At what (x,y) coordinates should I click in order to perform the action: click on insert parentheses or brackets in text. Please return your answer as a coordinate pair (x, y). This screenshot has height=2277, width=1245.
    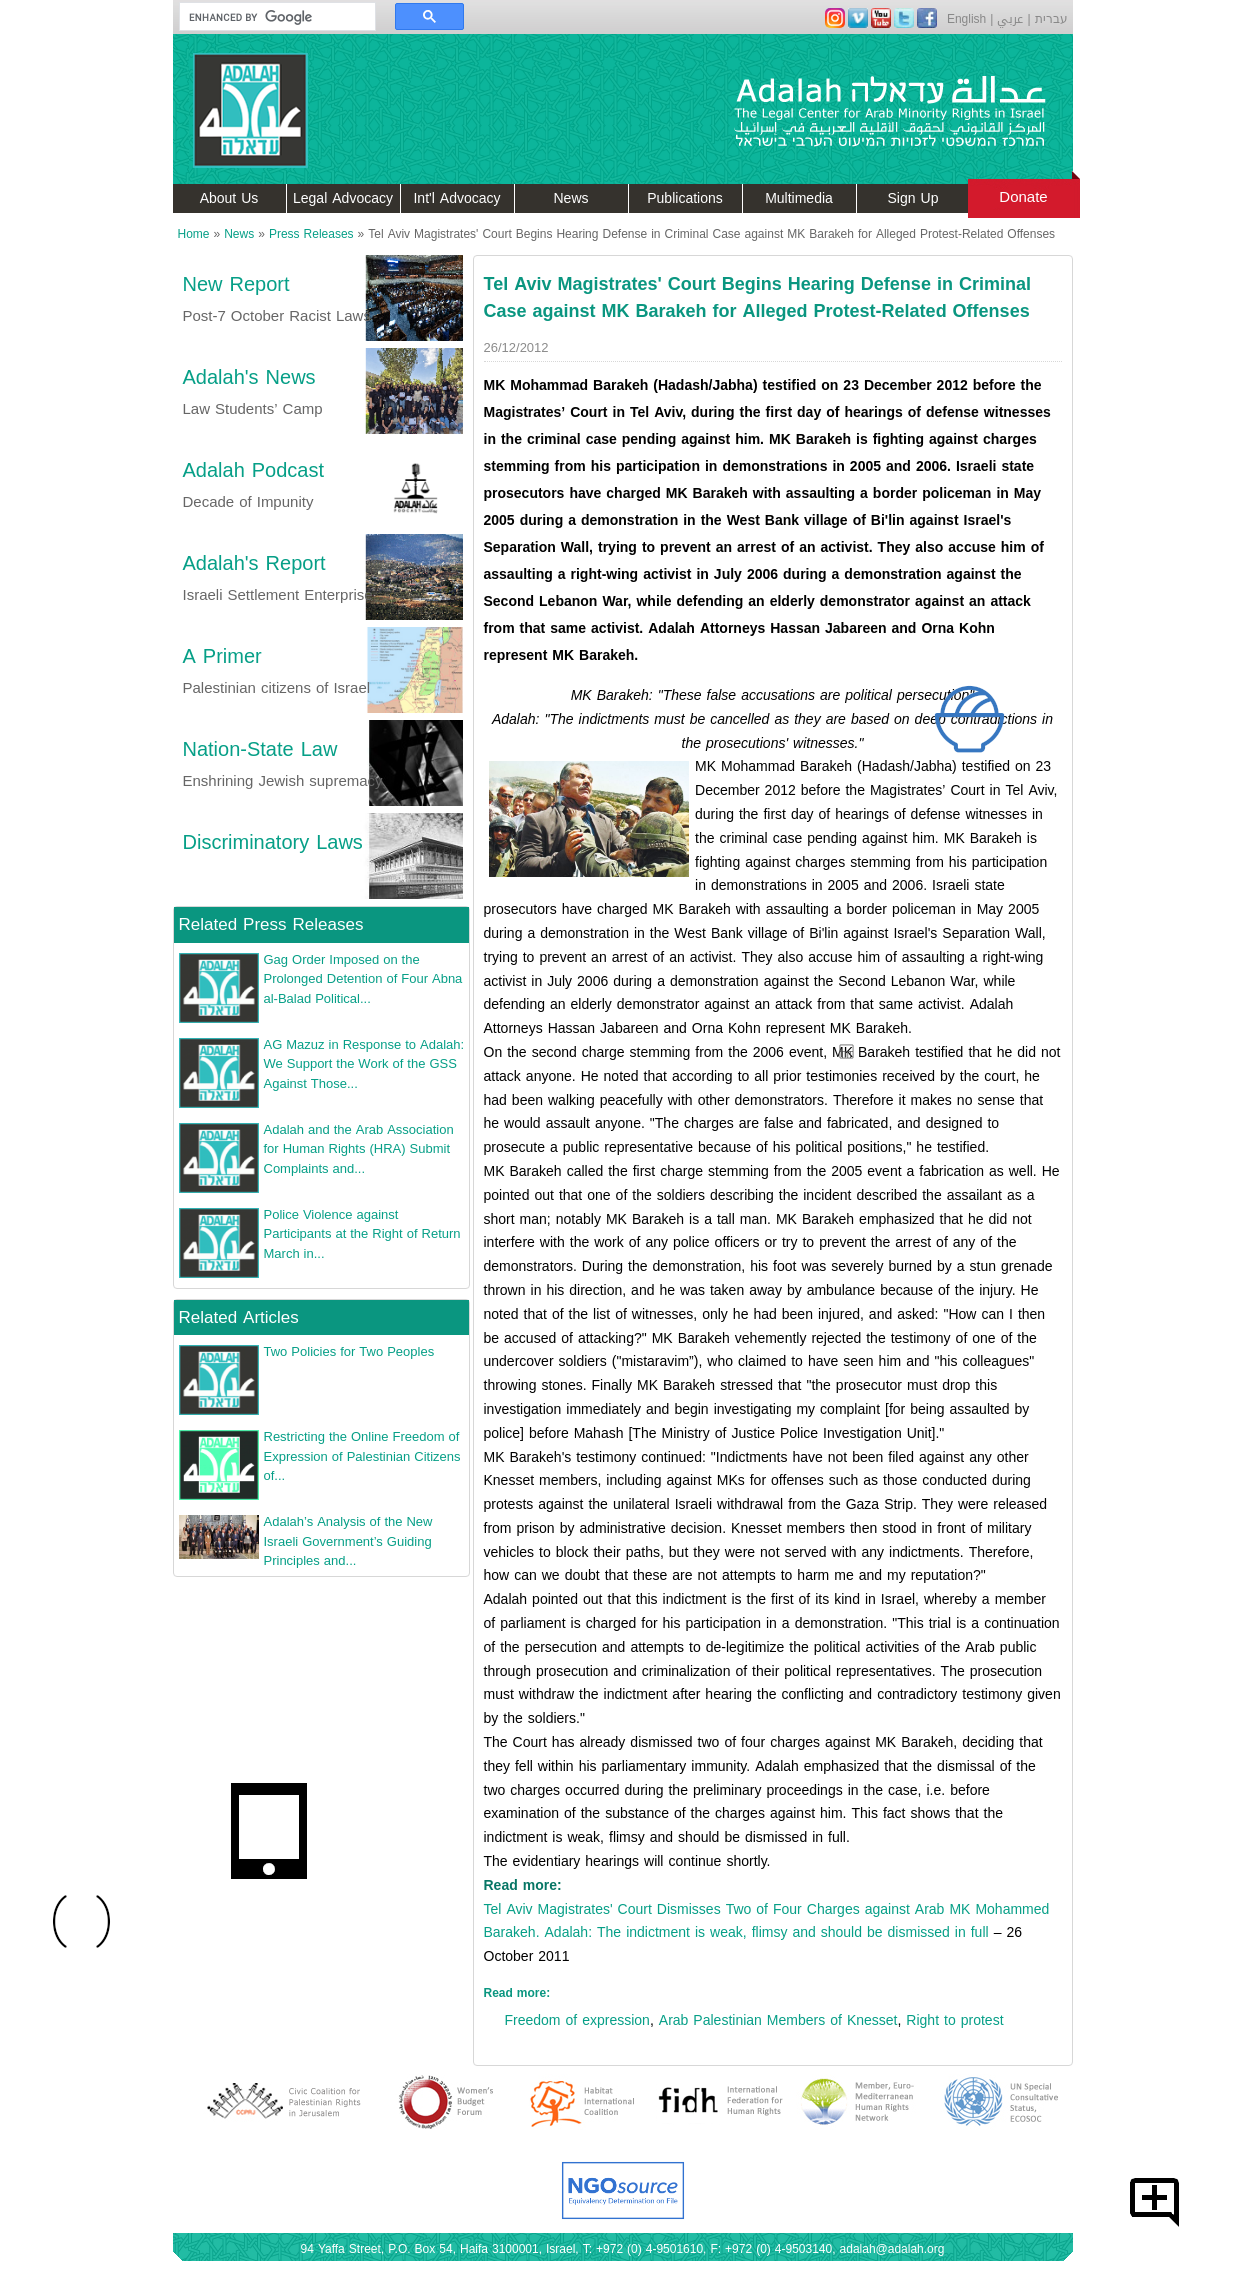
    Looking at the image, I should click on (81, 1921).